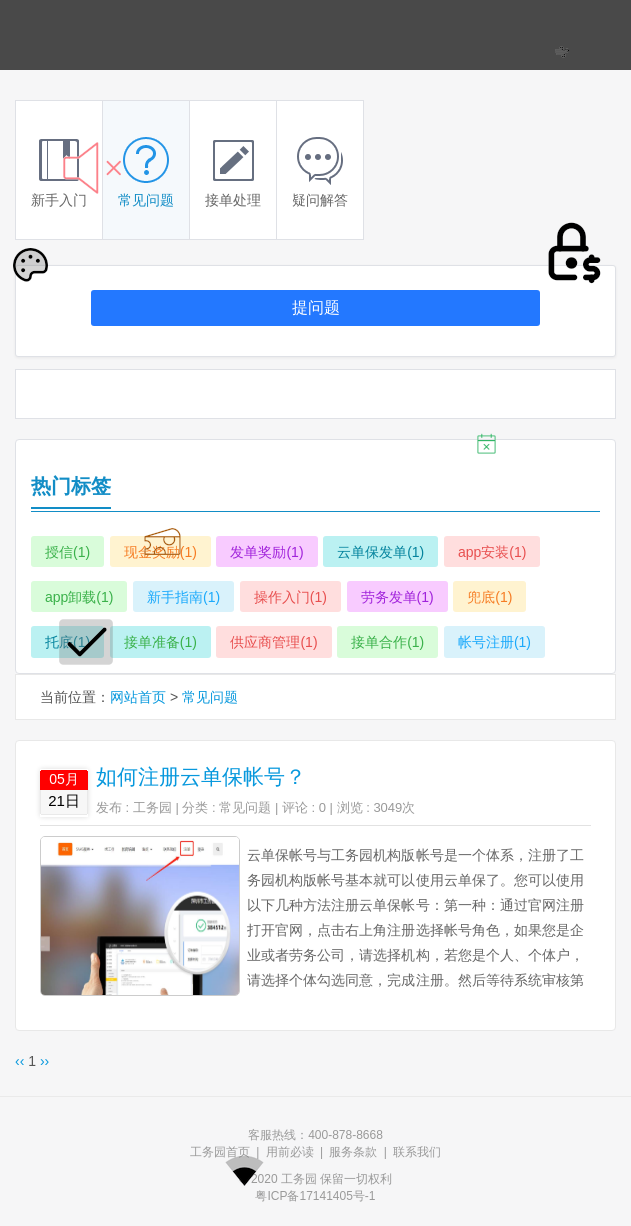  I want to click on view current wind conditions, so click(562, 52).